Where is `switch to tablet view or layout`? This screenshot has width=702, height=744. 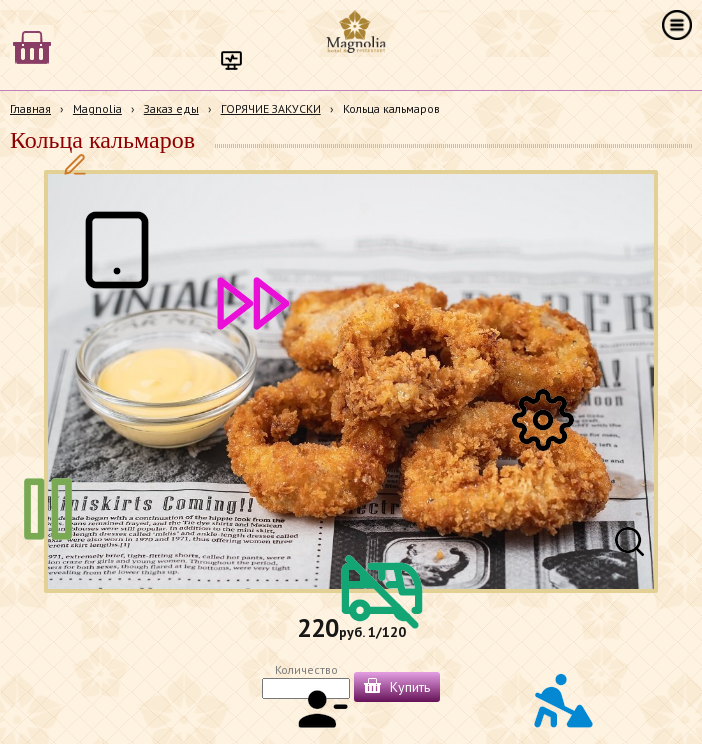
switch to tablet view or layout is located at coordinates (117, 250).